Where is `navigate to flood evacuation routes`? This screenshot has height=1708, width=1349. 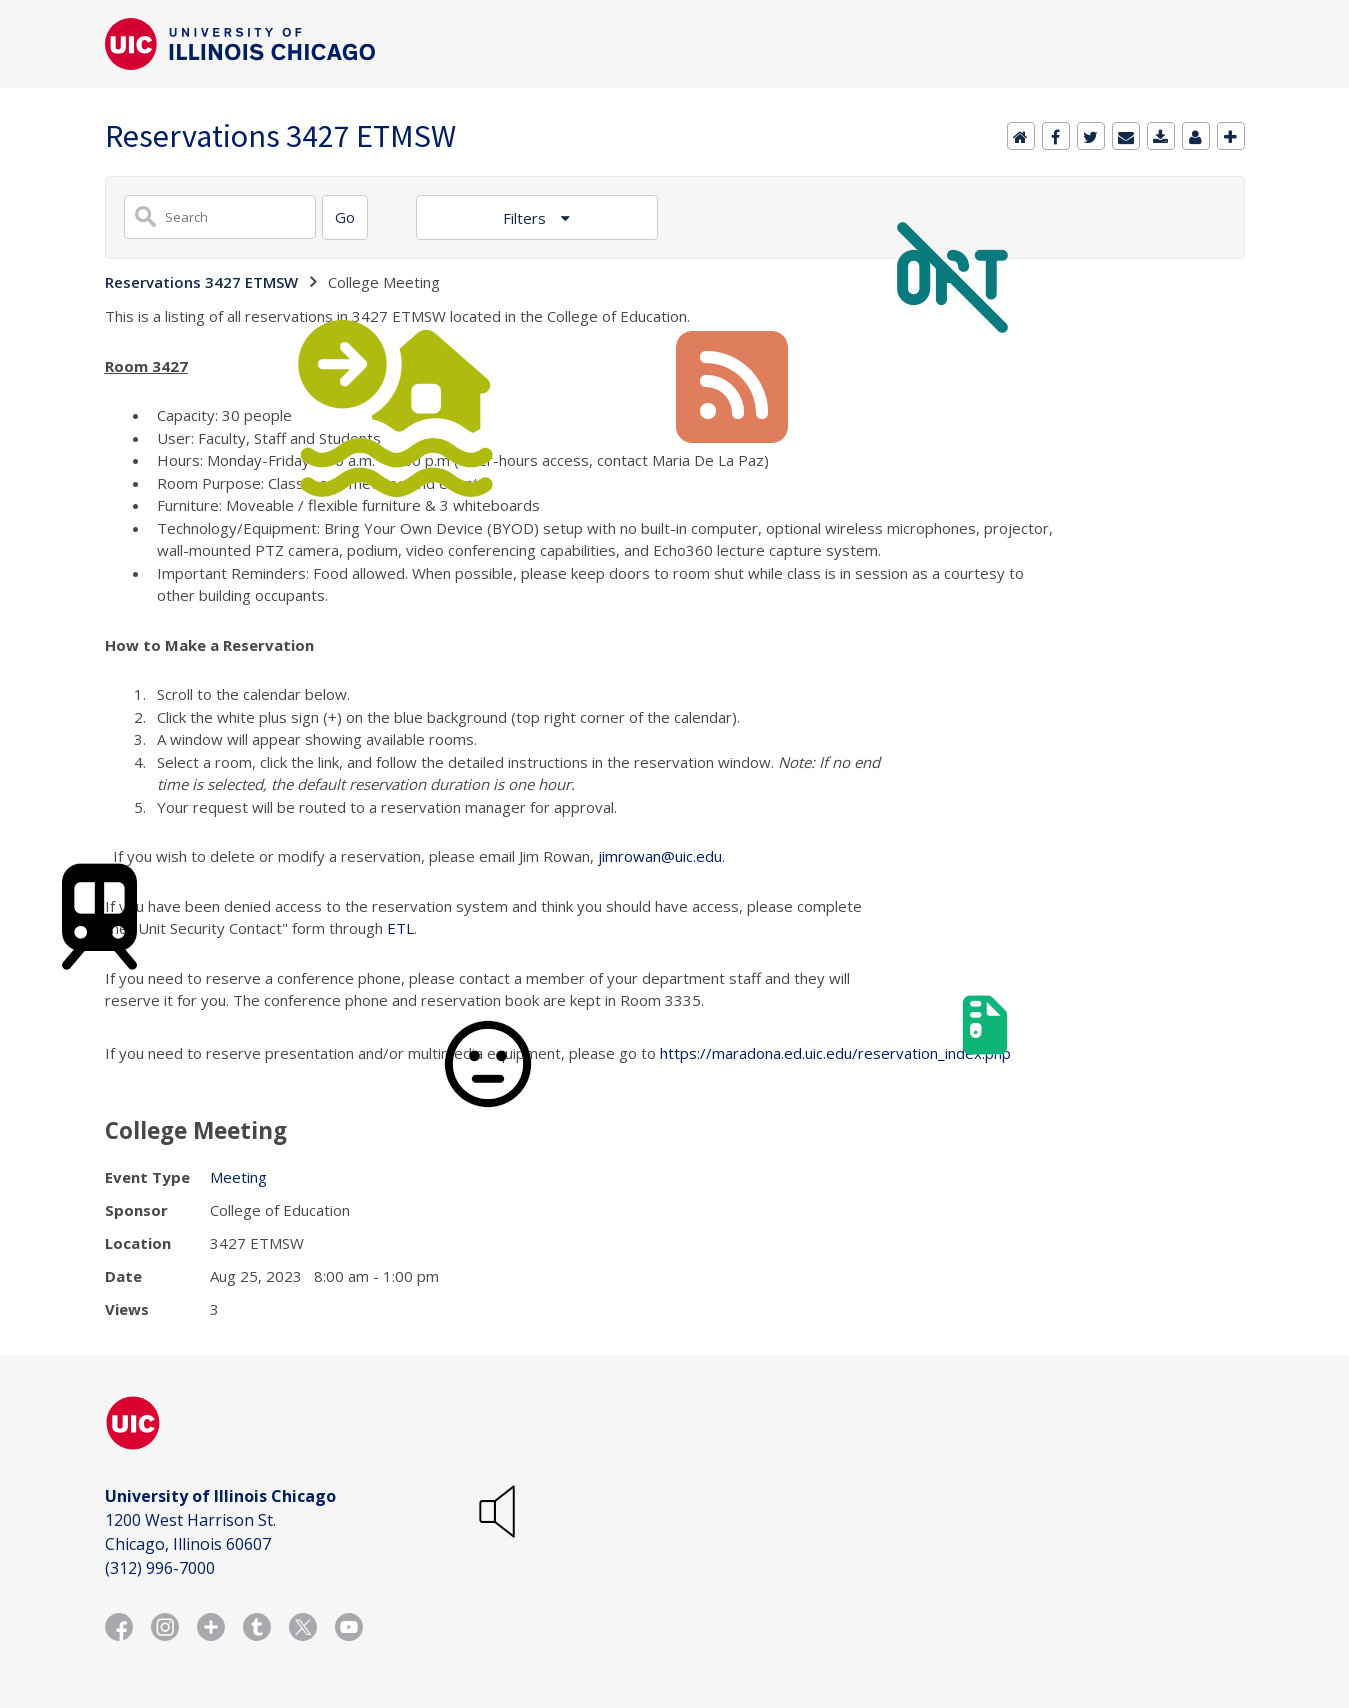 navigate to flood evacuation routes is located at coordinates (396, 408).